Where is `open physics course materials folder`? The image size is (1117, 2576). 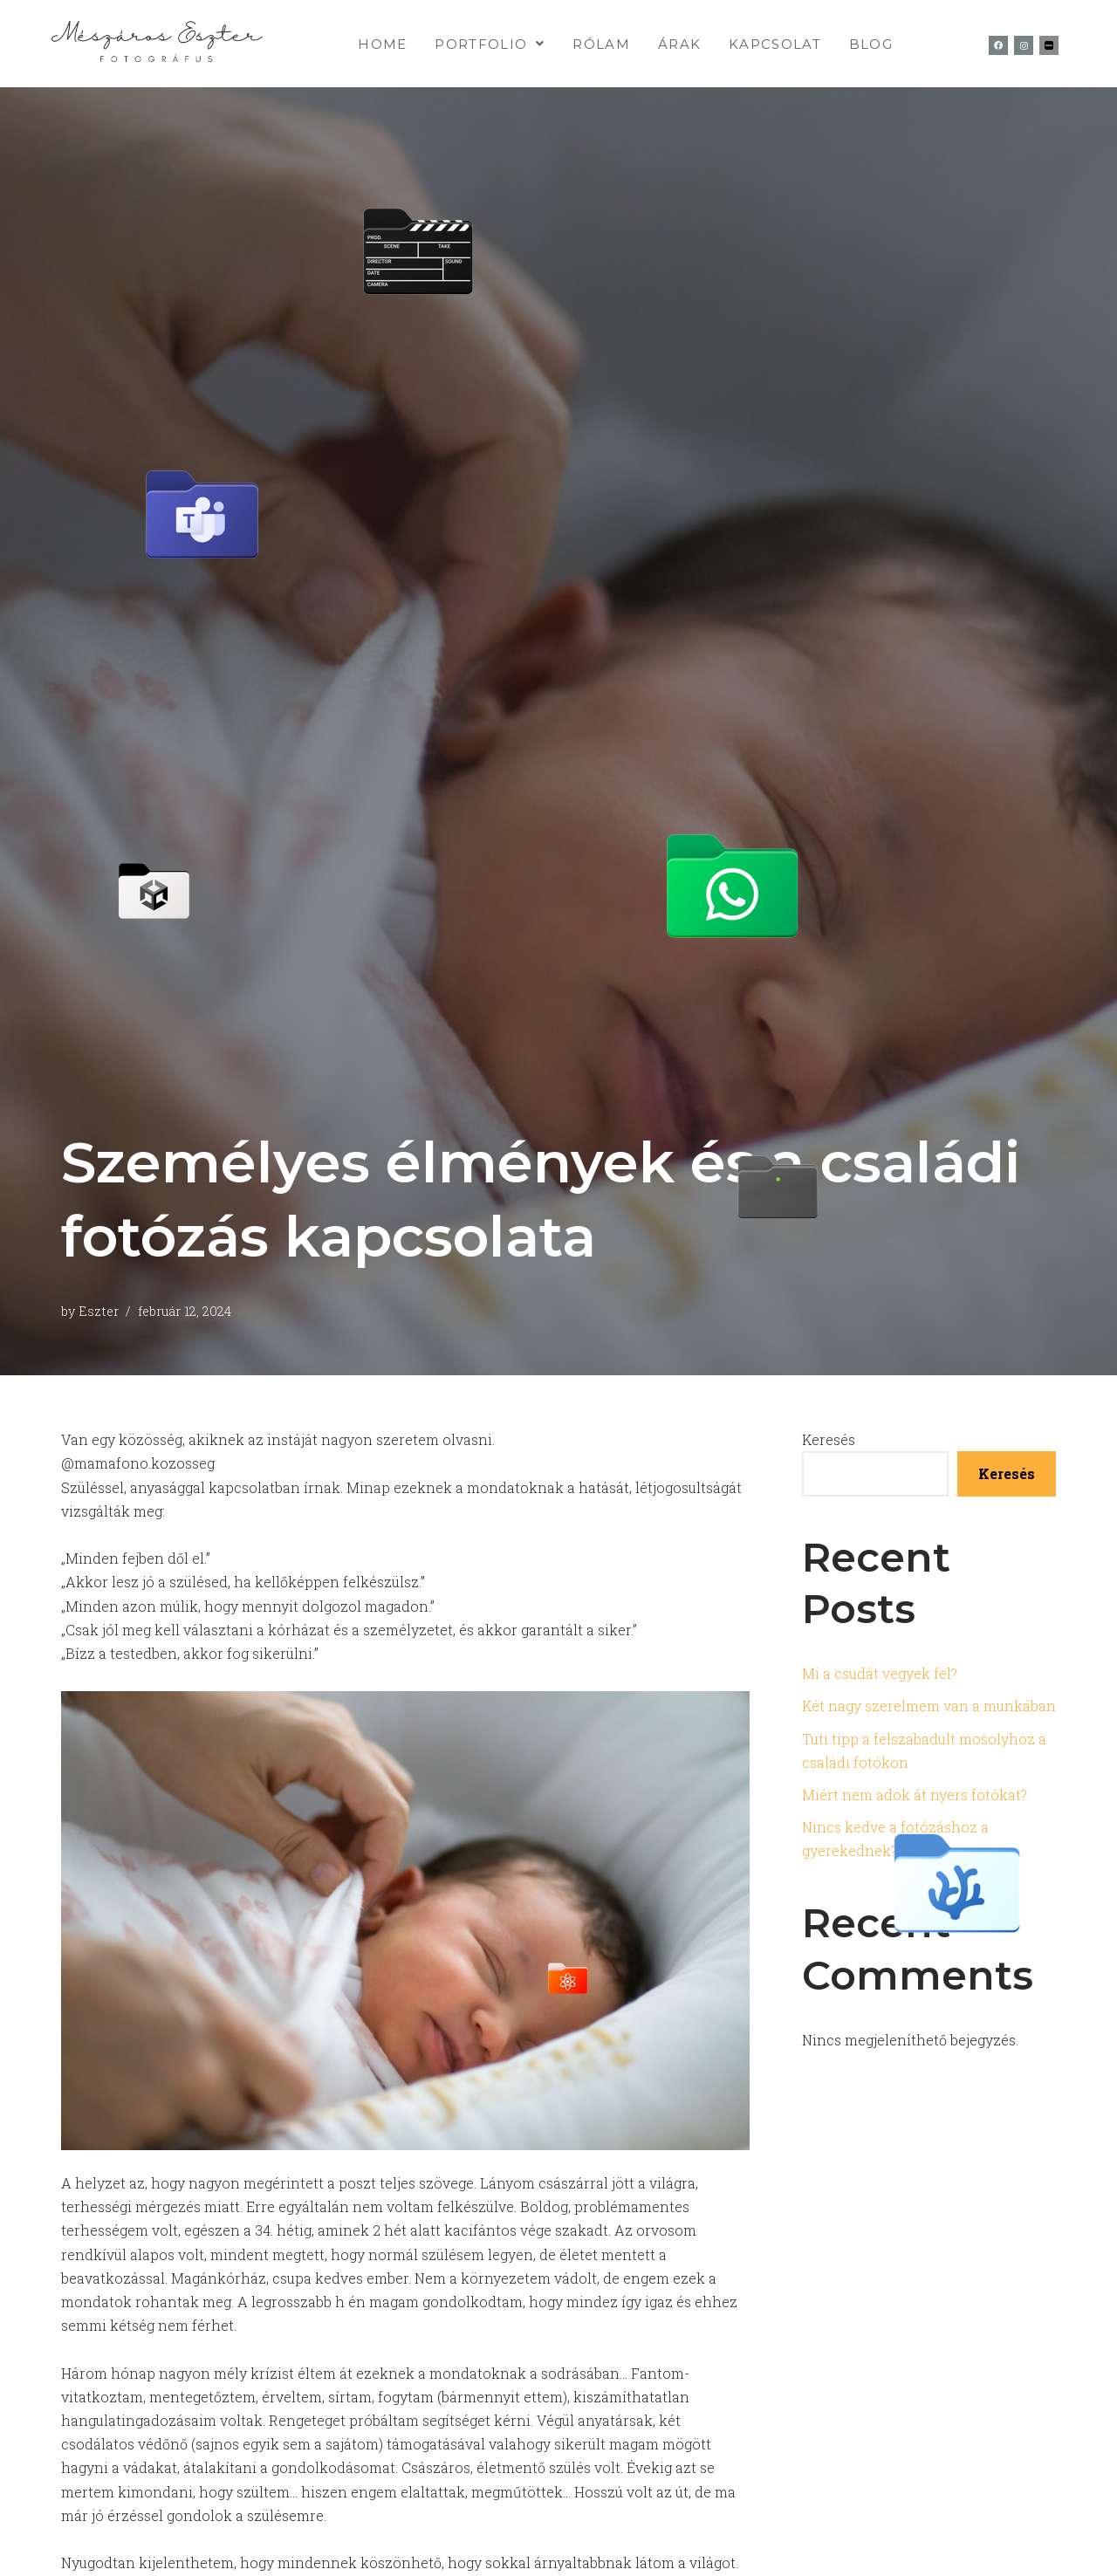 open physics course materials folder is located at coordinates (567, 1979).